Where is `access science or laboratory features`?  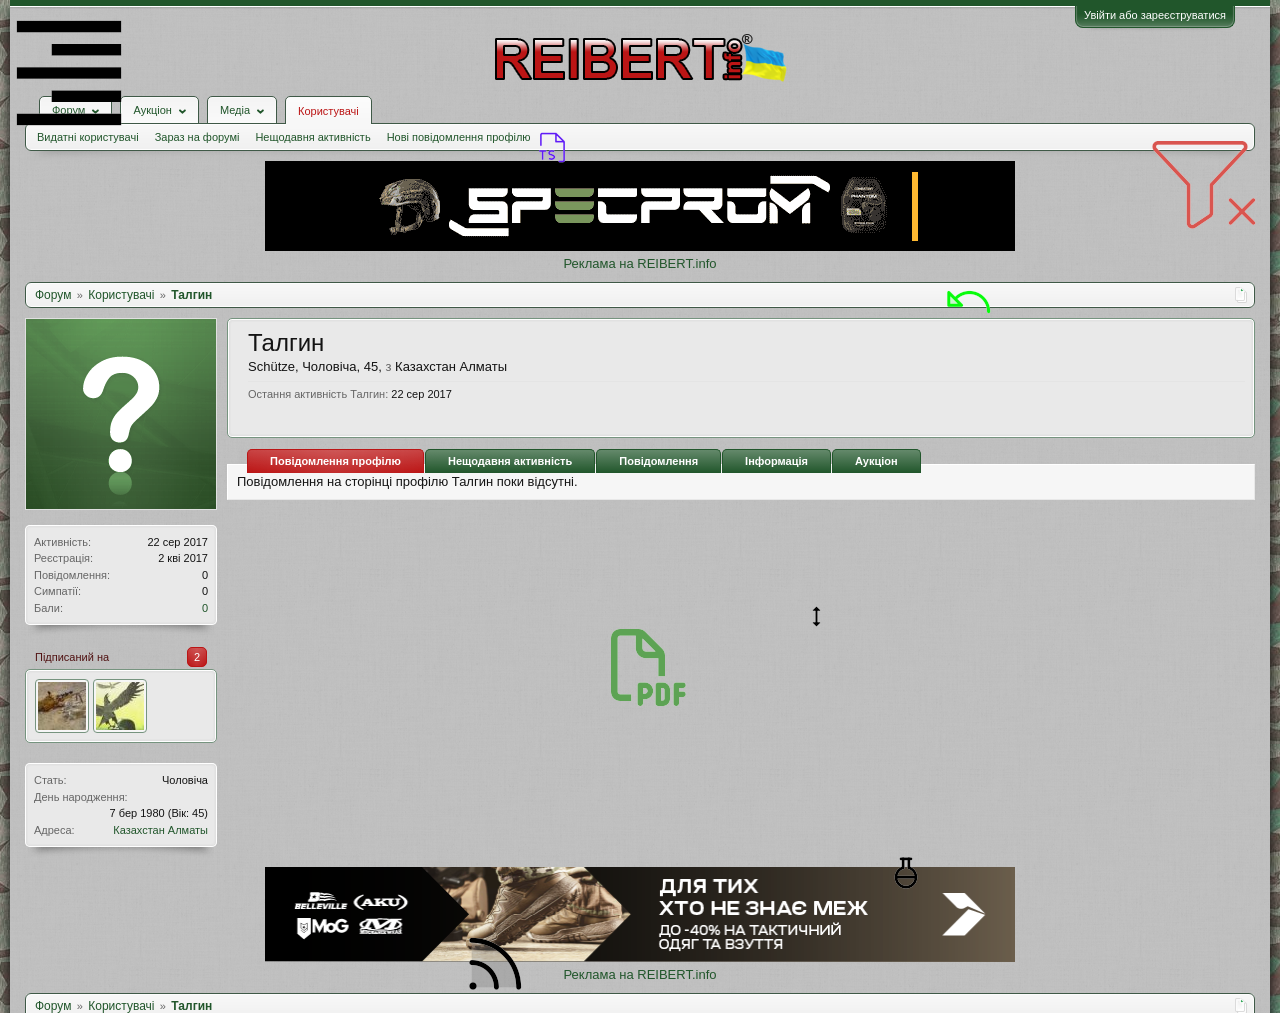 access science or laboratory features is located at coordinates (906, 873).